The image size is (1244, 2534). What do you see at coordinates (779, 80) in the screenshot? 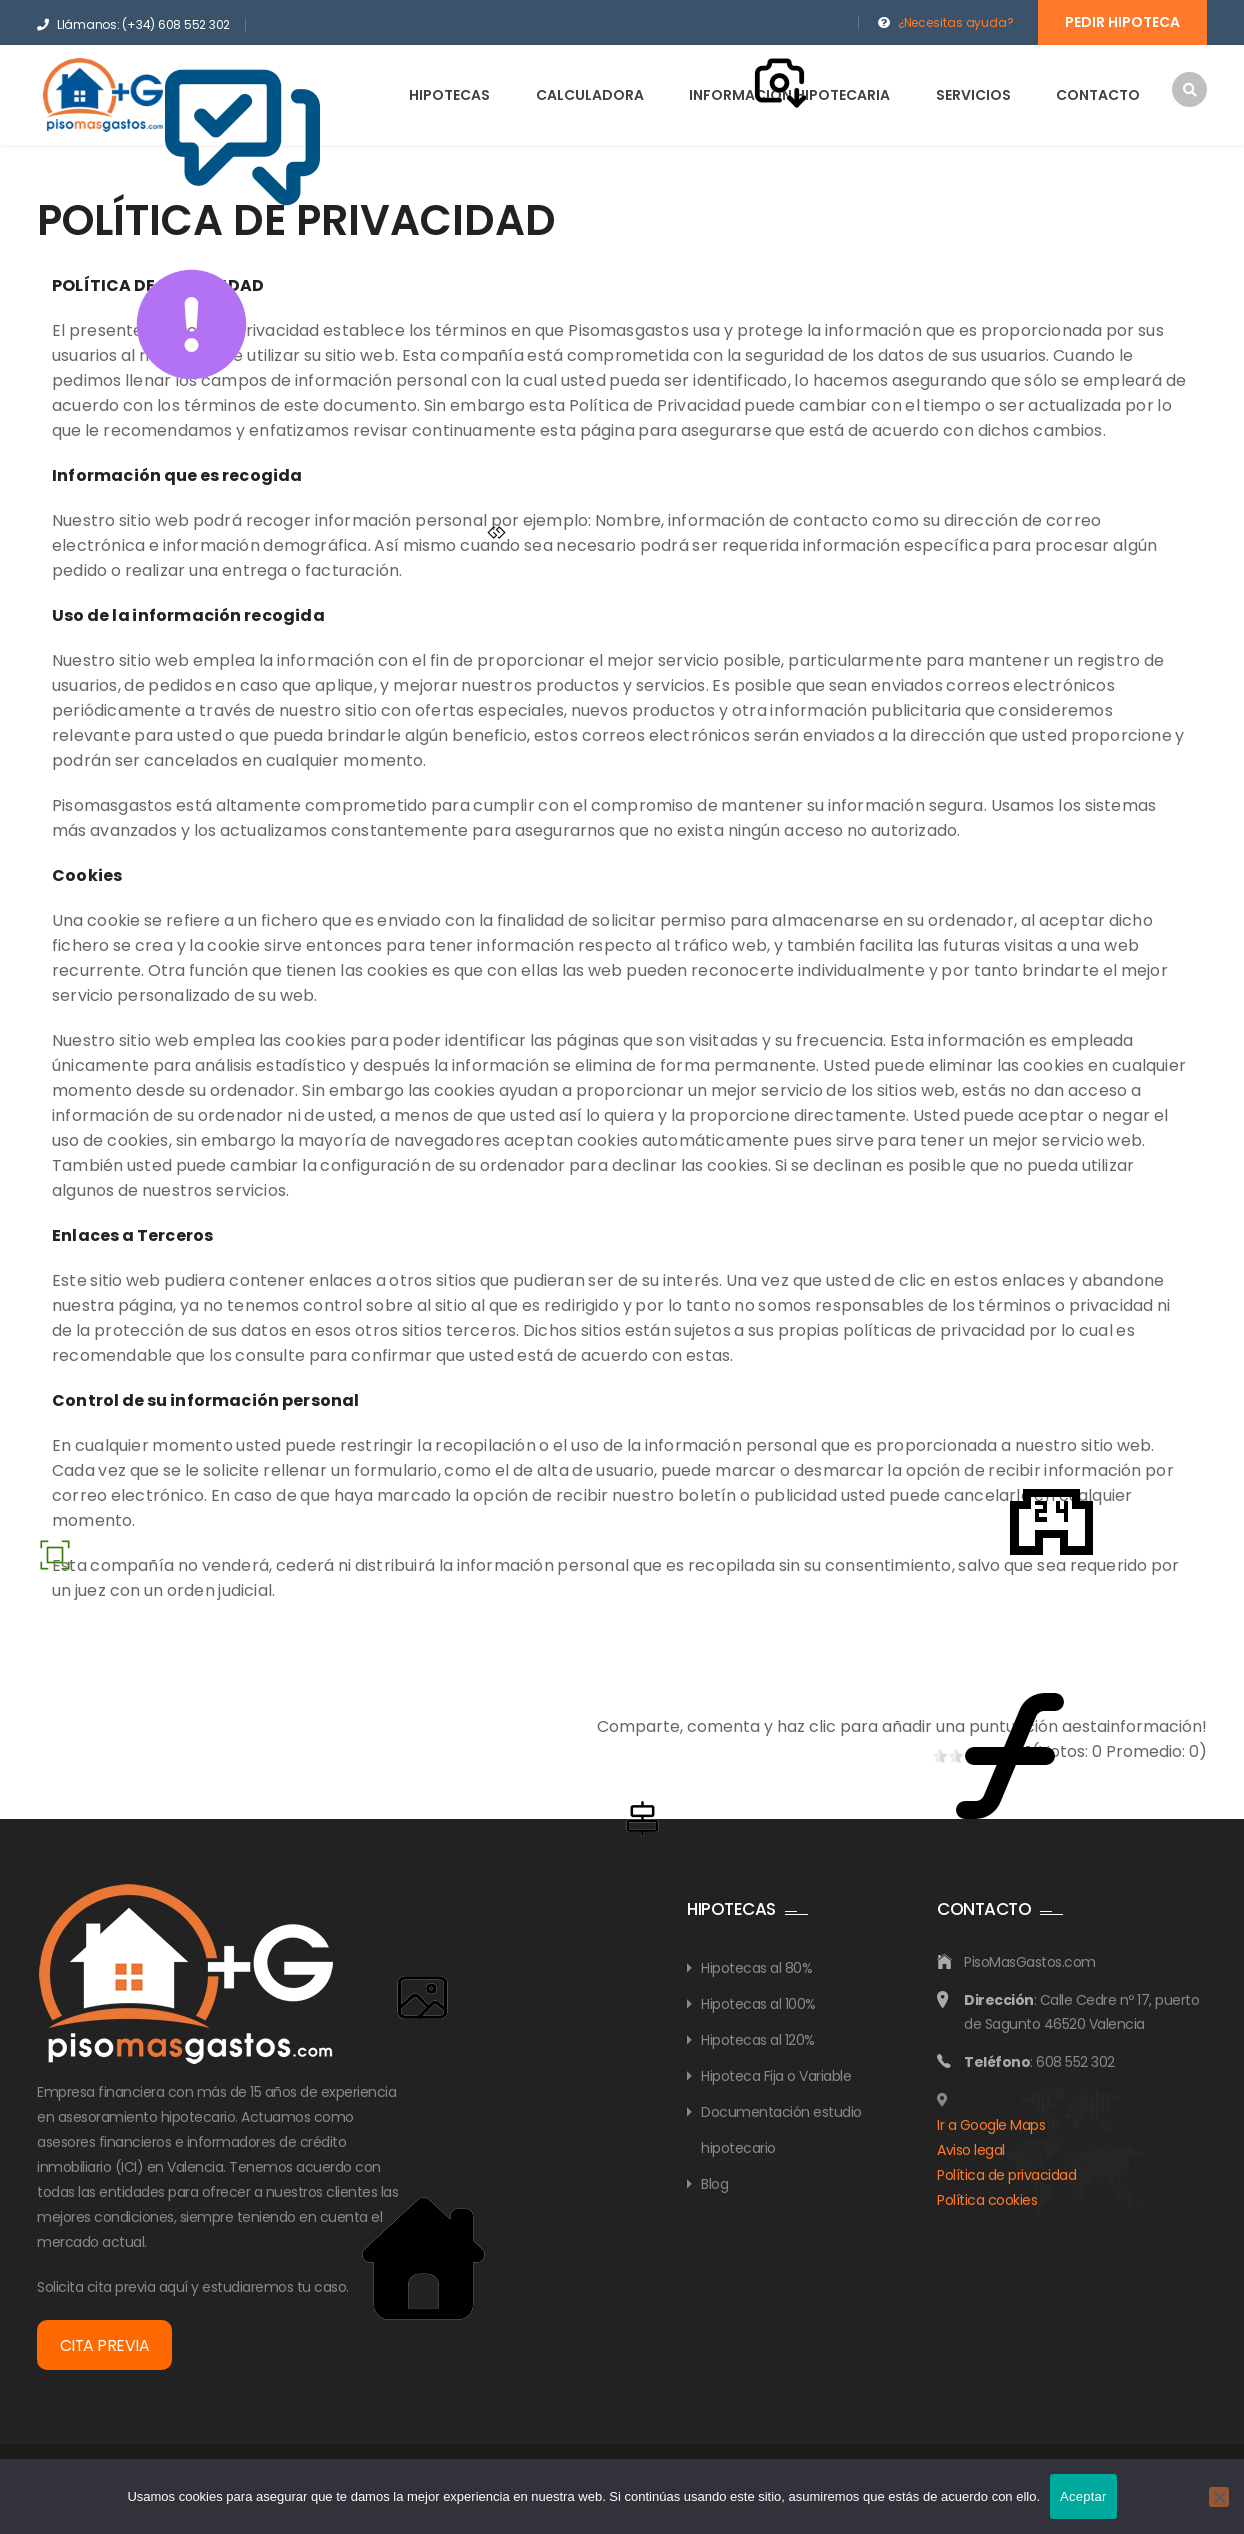
I see `download a captured photo` at bounding box center [779, 80].